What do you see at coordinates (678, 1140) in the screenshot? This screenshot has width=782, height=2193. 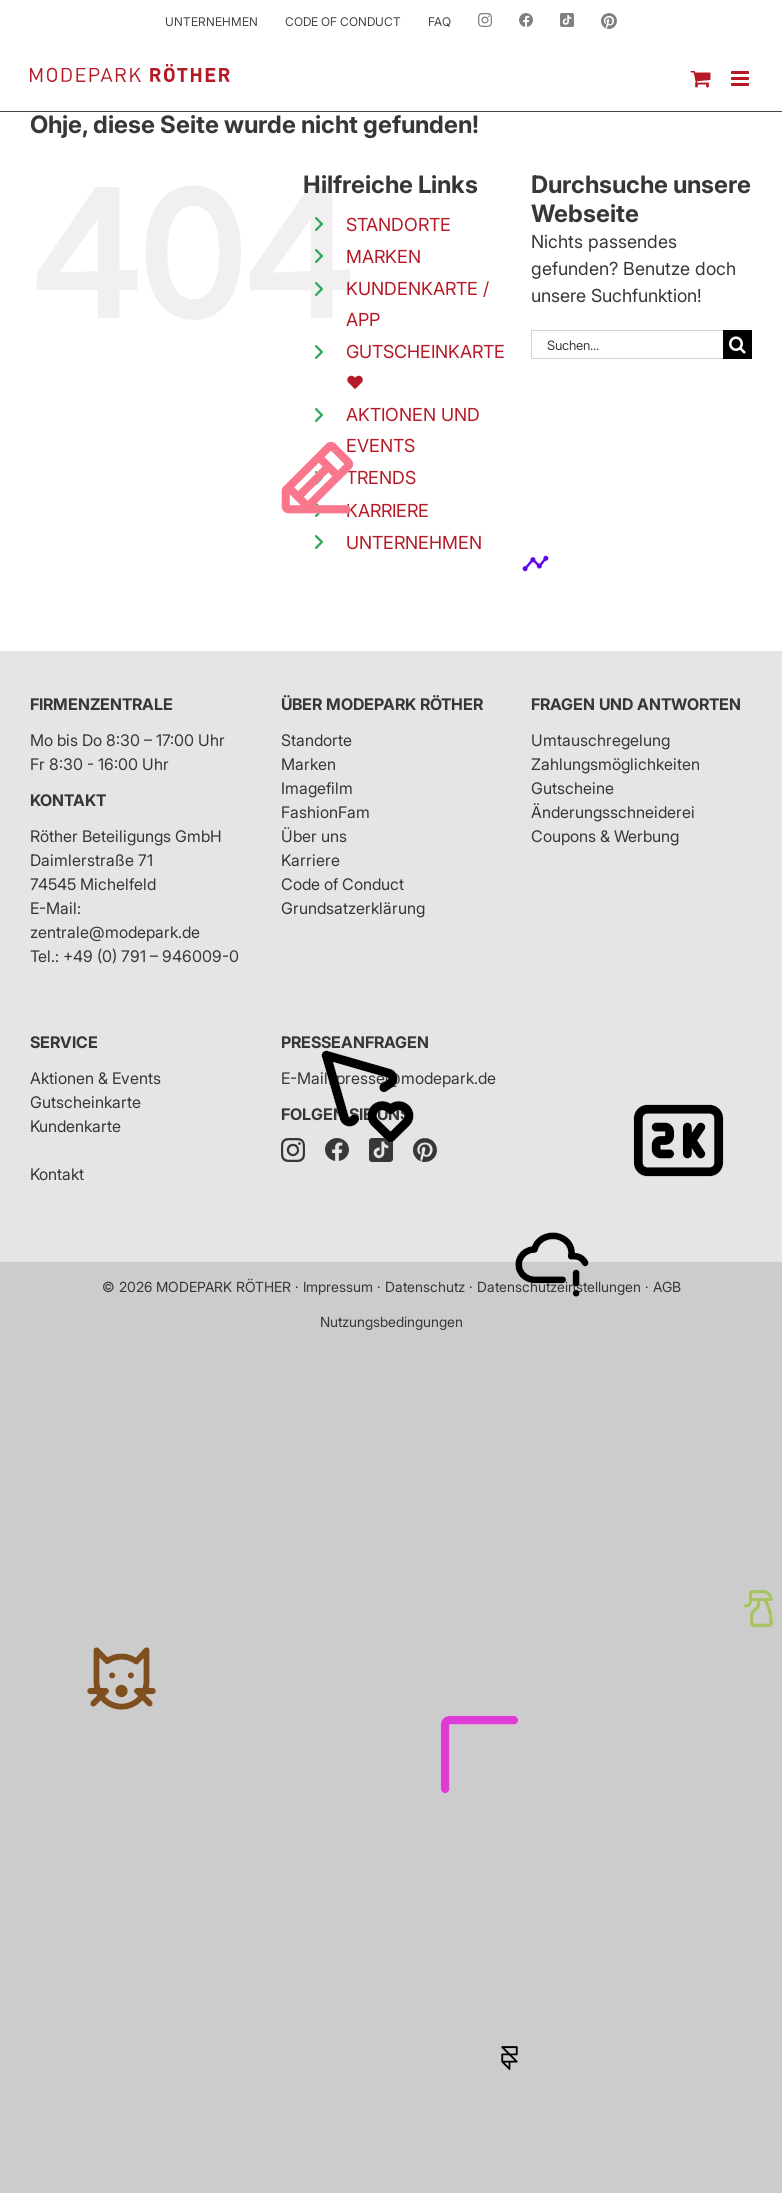 I see `indicates 2K video resolution quality` at bounding box center [678, 1140].